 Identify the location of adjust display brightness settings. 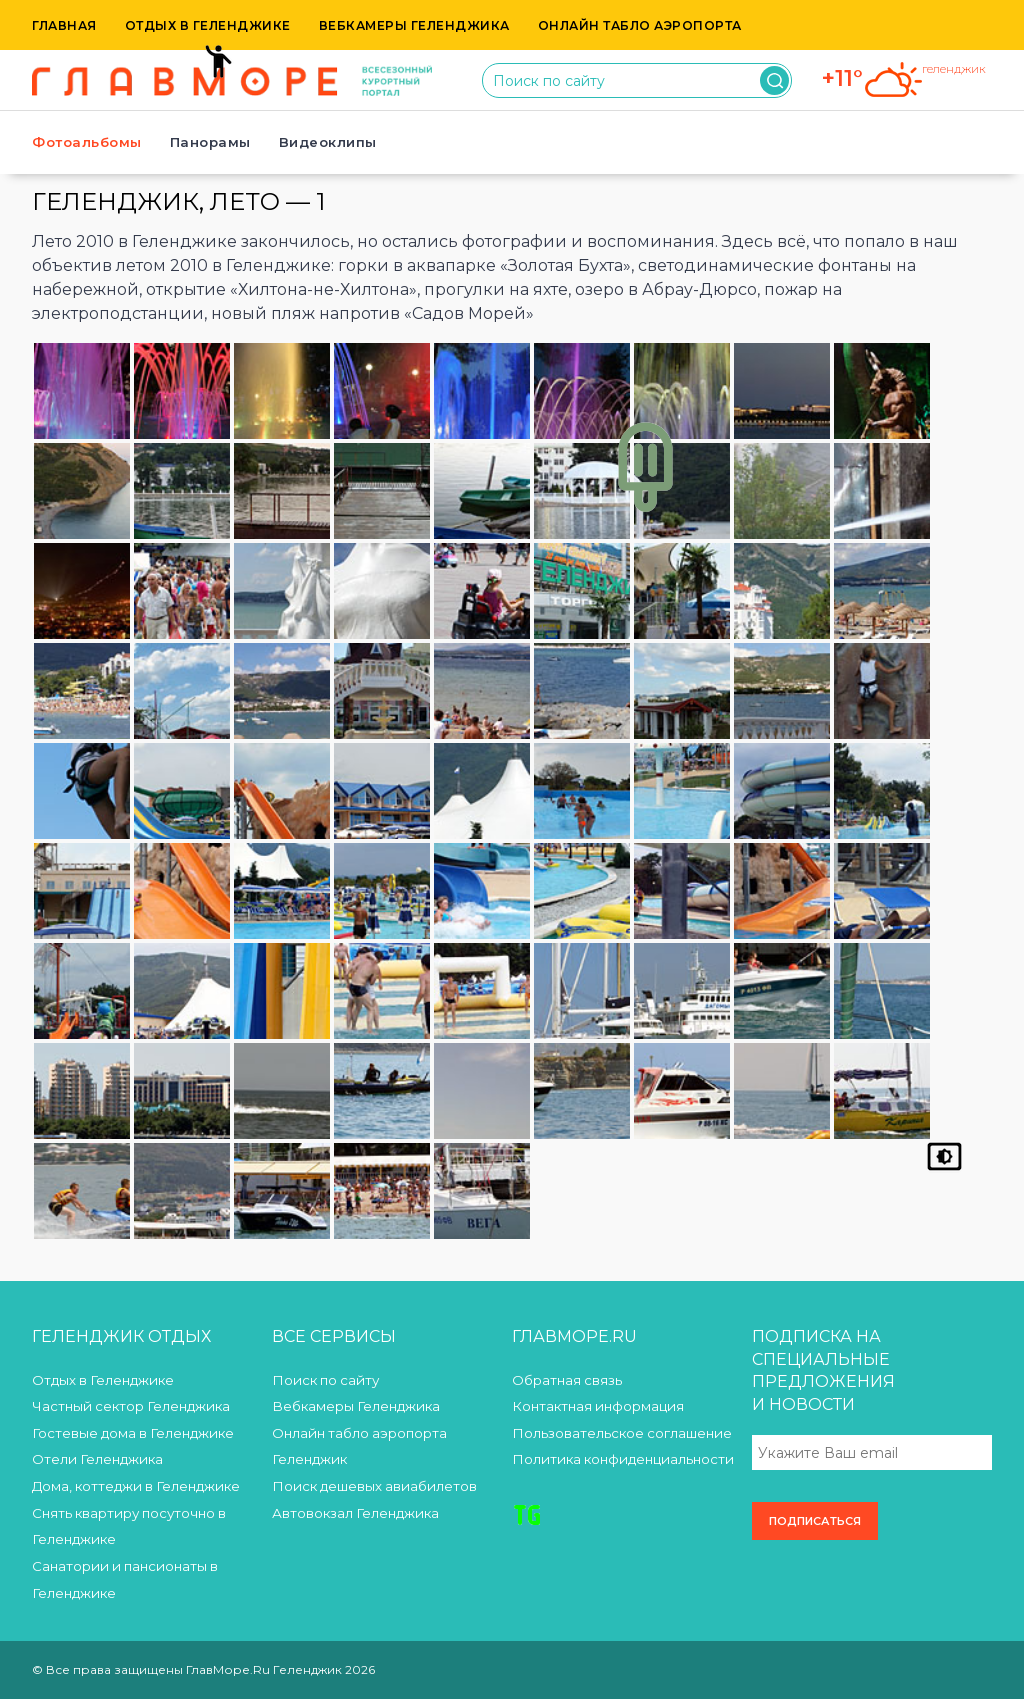
(944, 1156).